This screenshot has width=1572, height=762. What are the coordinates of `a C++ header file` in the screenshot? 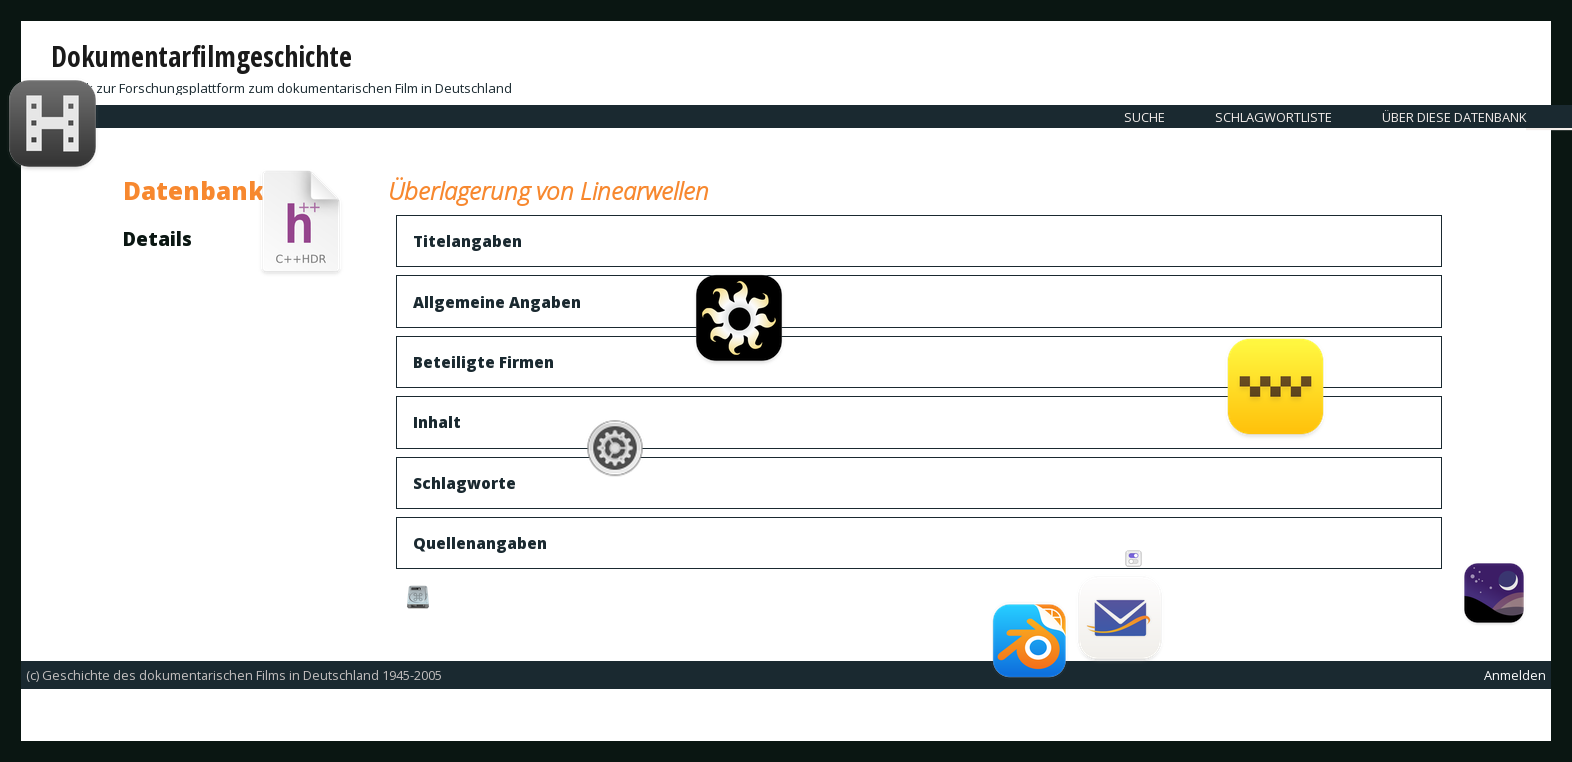 It's located at (301, 223).